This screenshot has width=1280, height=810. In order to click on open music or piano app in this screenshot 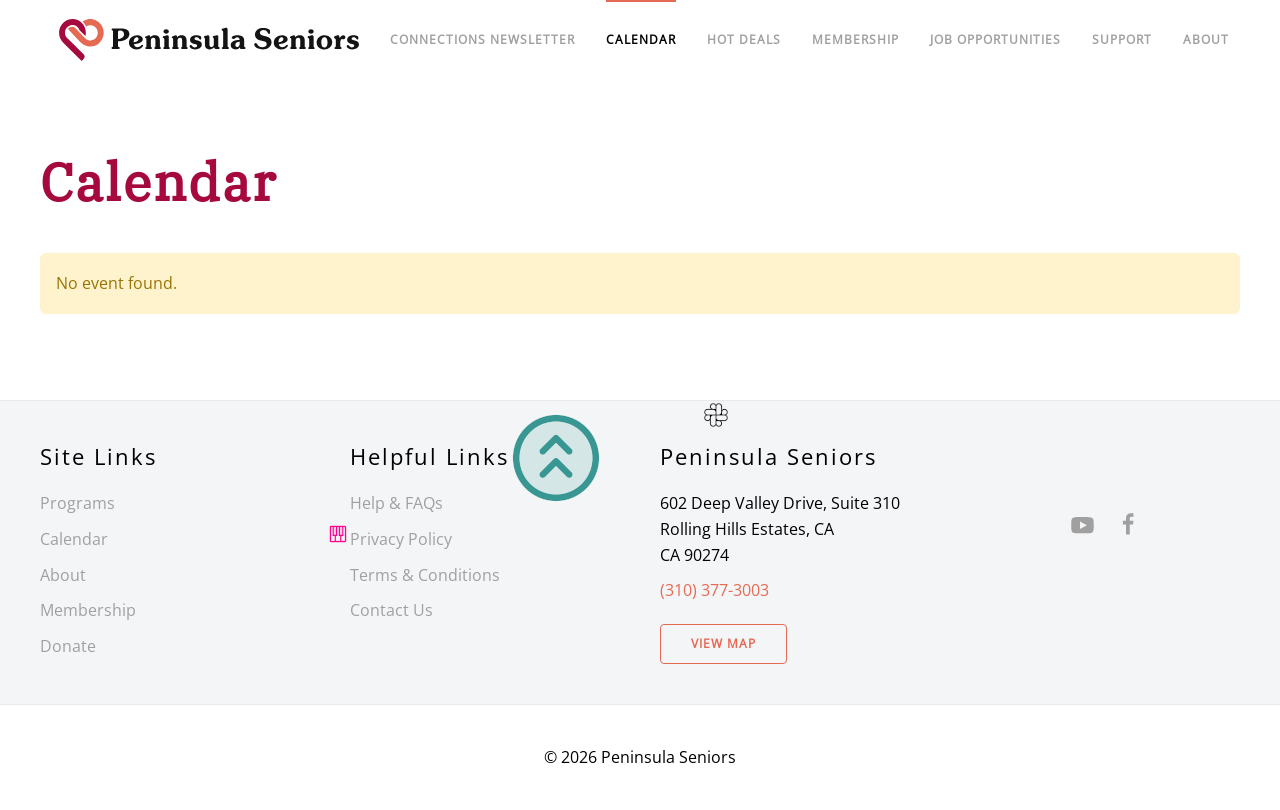, I will do `click(338, 534)`.